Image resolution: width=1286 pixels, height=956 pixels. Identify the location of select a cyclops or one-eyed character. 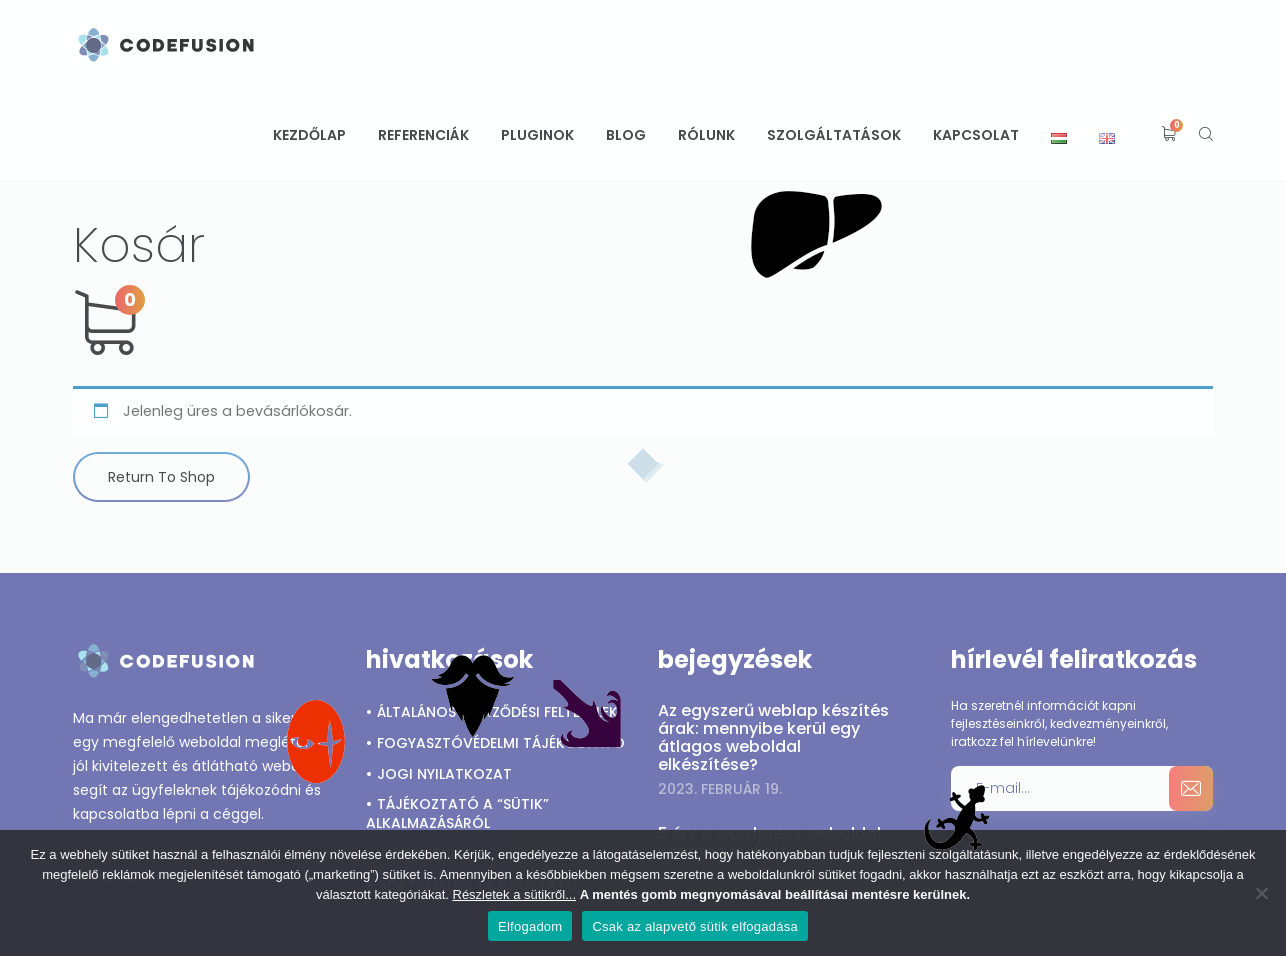
(316, 741).